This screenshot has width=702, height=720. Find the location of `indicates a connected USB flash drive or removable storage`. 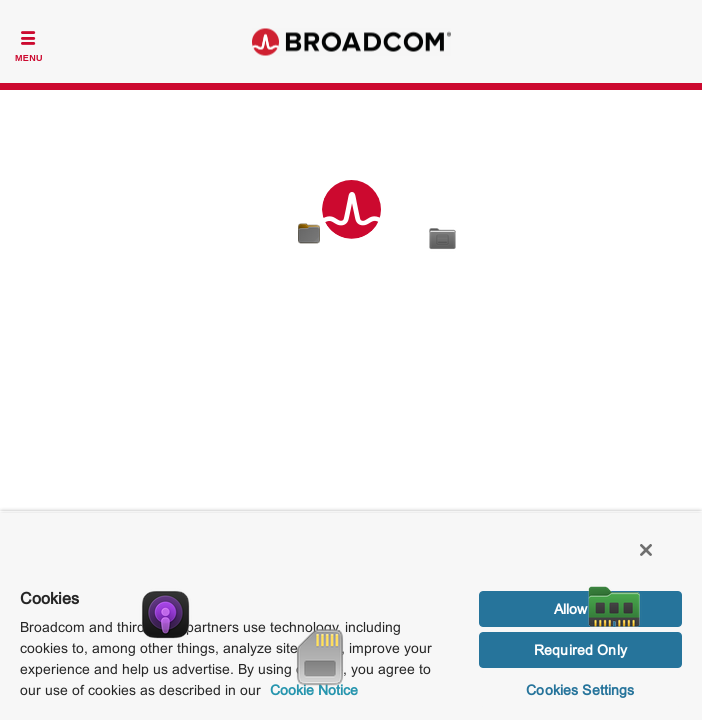

indicates a connected USB flash drive or removable storage is located at coordinates (320, 657).